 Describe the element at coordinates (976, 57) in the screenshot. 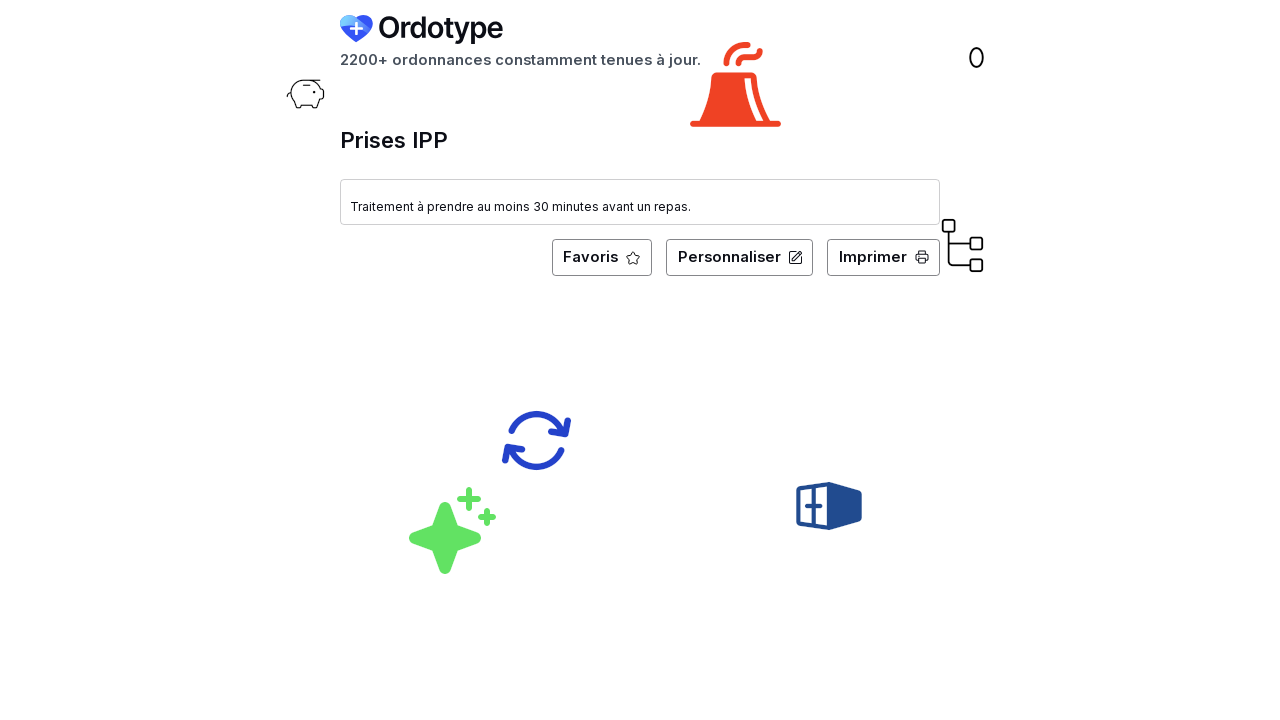

I see `draw or insert an oval shape` at that location.